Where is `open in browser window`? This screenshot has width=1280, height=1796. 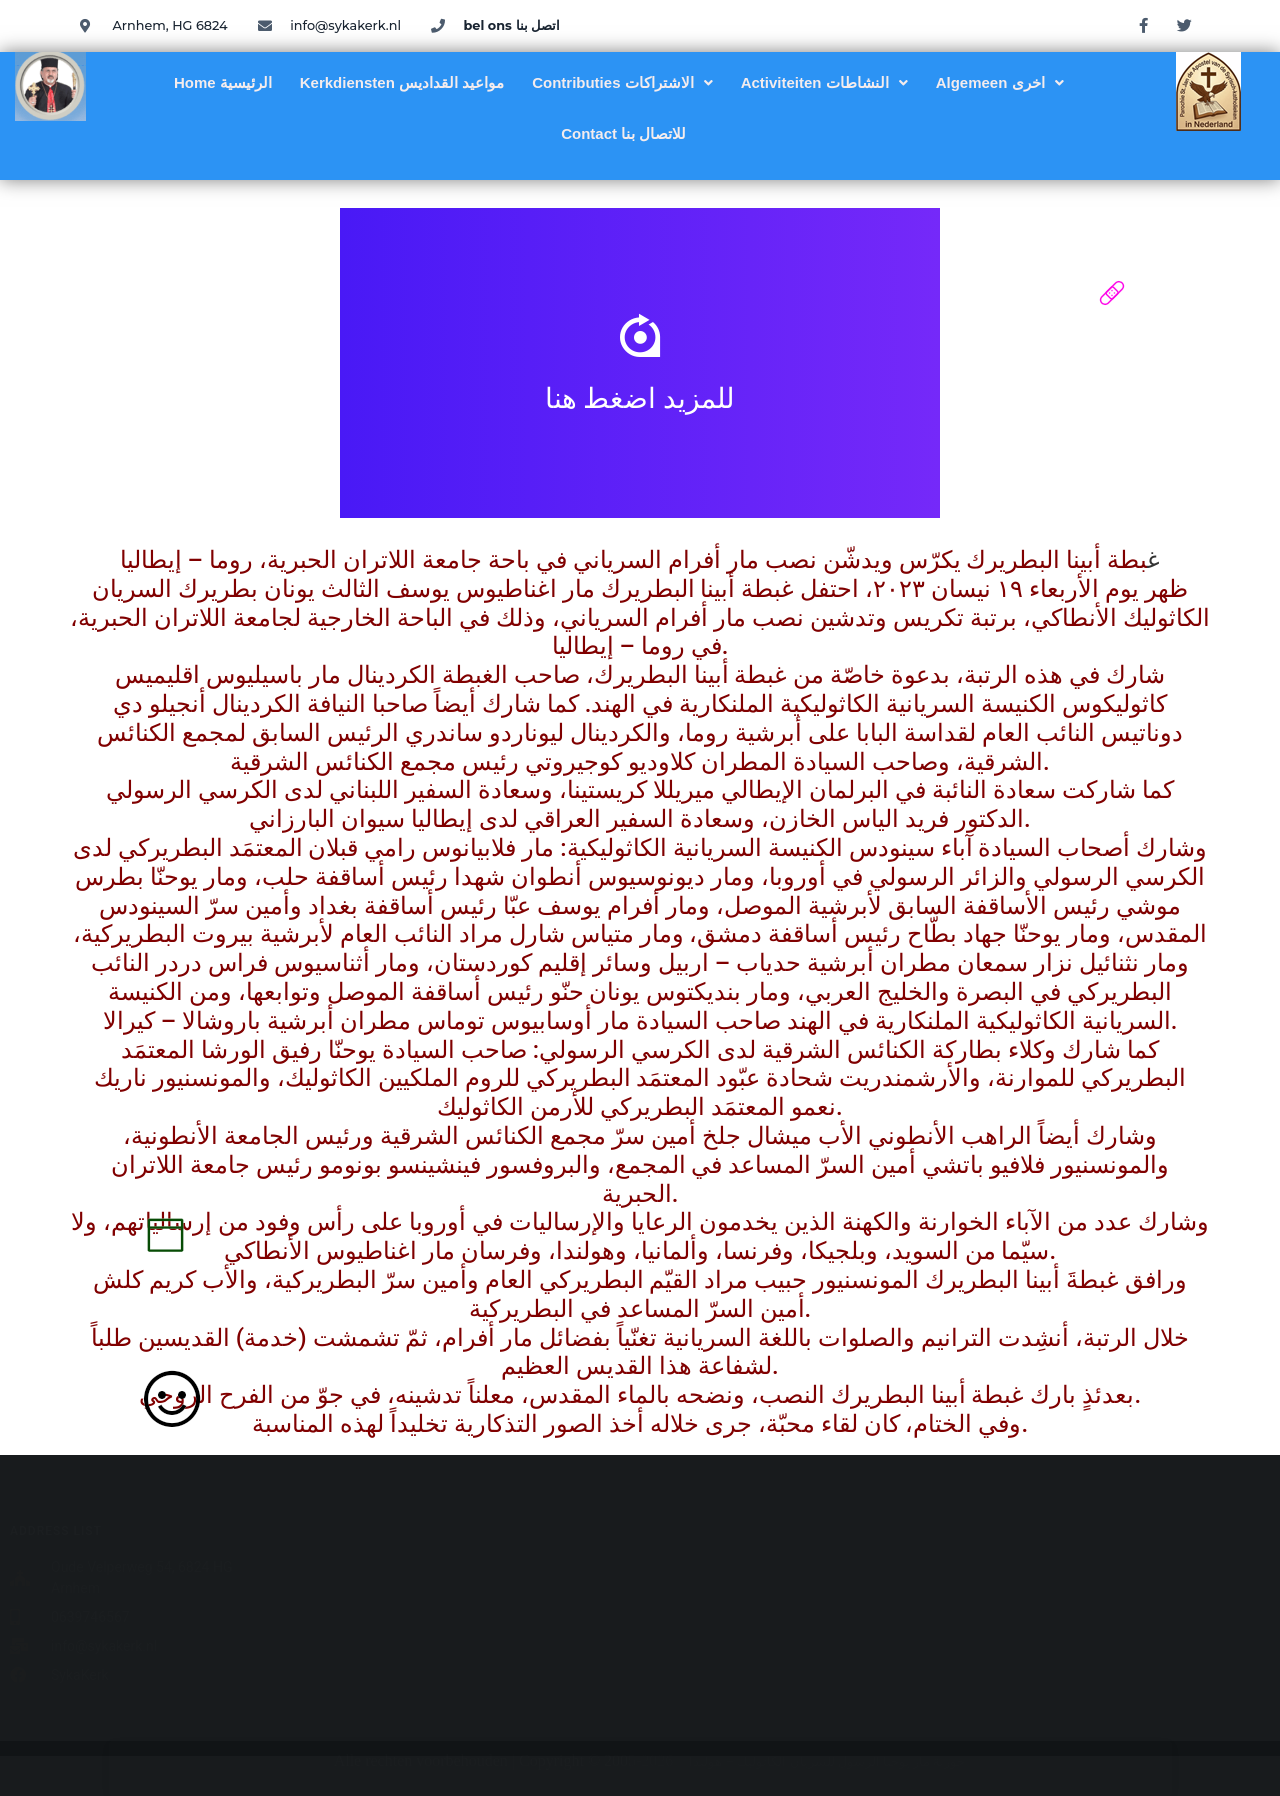 open in browser window is located at coordinates (165, 1236).